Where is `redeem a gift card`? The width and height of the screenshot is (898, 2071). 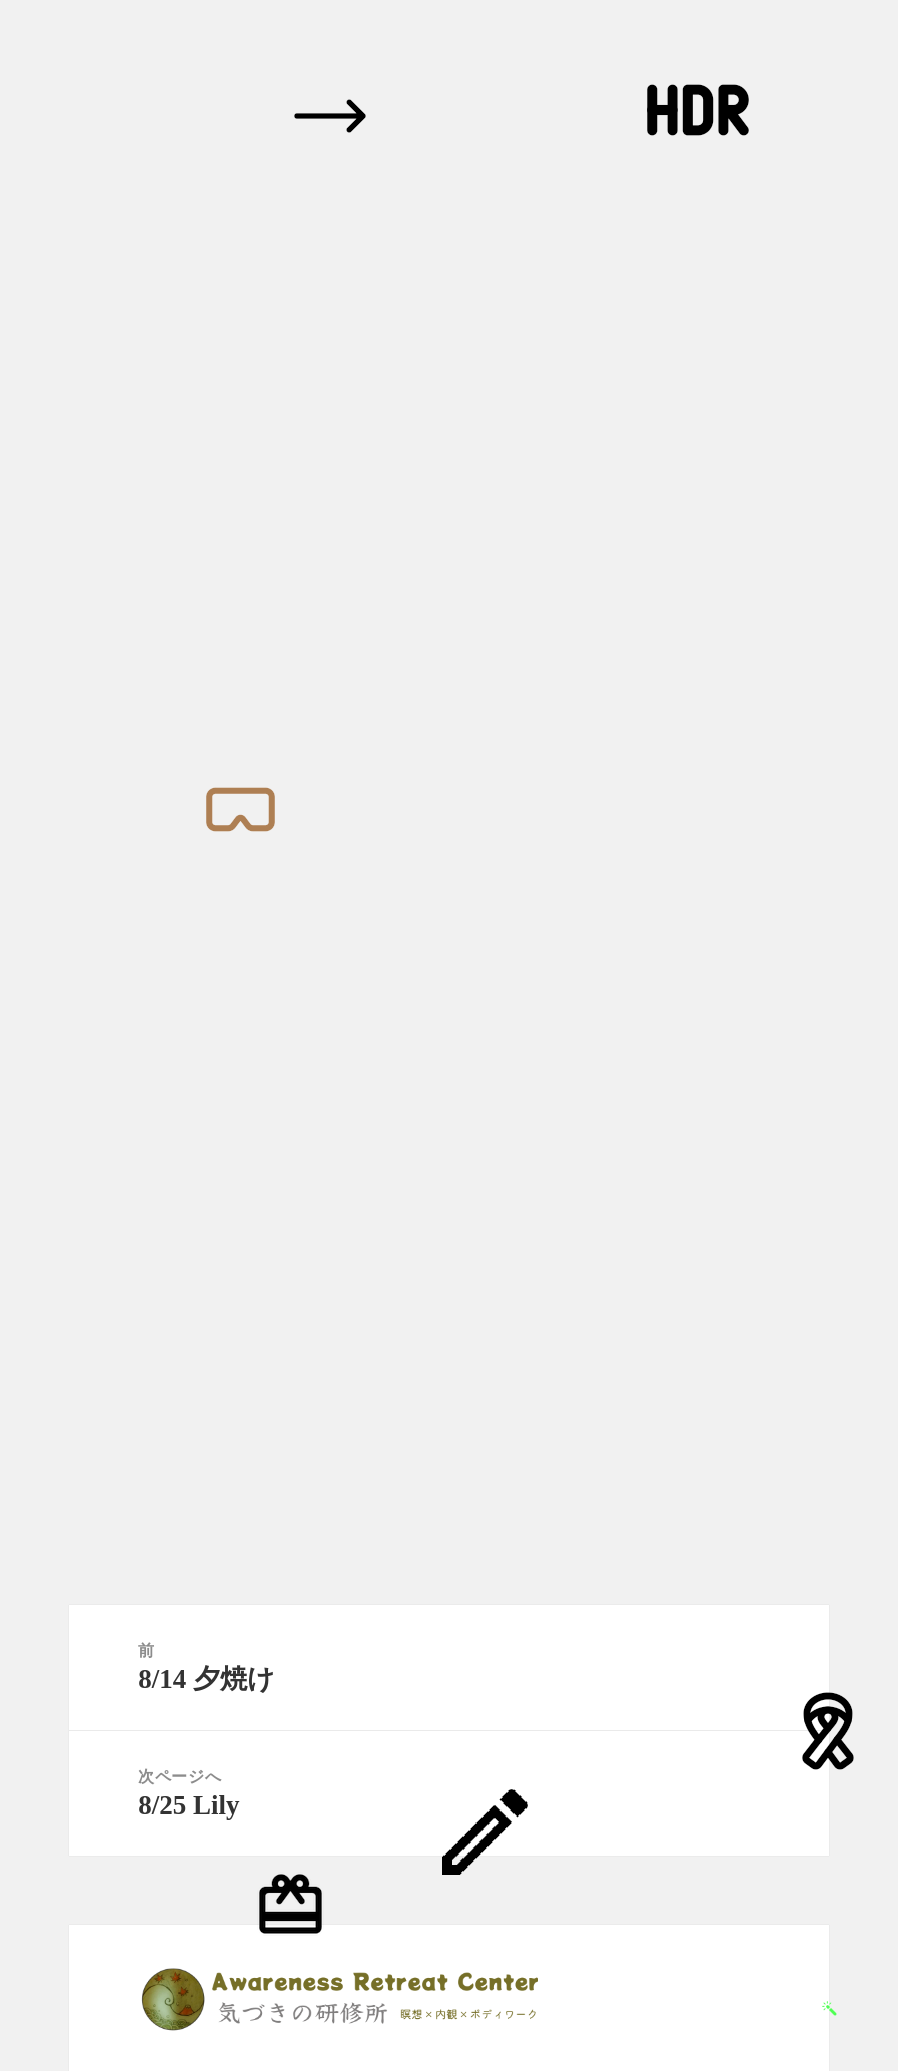 redeem a gift card is located at coordinates (290, 1905).